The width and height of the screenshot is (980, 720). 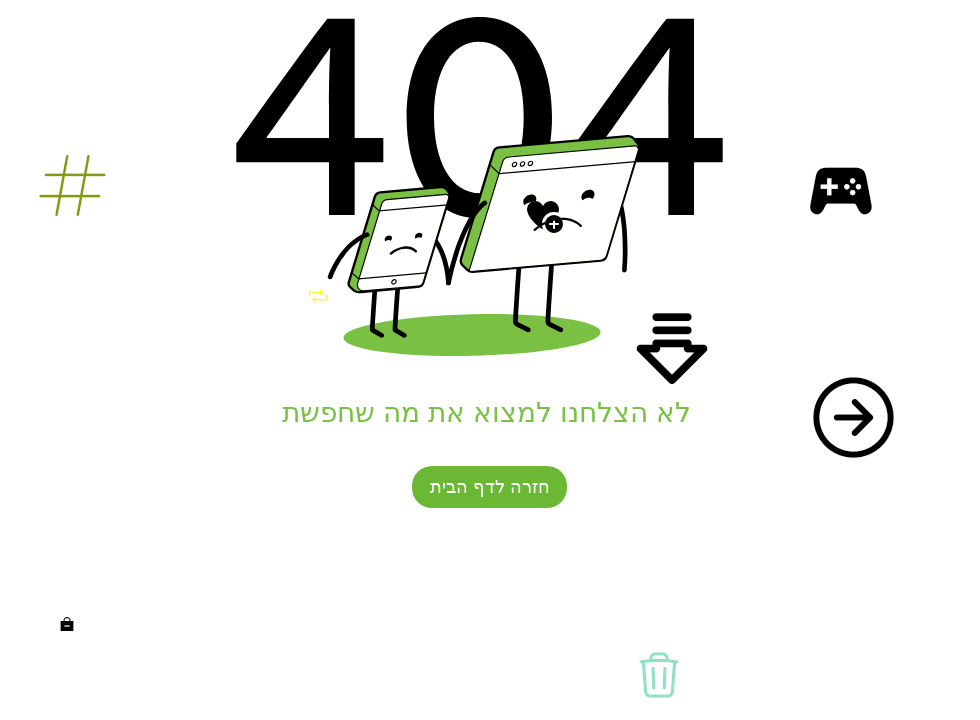 I want to click on delete selected item, so click(x=659, y=675).